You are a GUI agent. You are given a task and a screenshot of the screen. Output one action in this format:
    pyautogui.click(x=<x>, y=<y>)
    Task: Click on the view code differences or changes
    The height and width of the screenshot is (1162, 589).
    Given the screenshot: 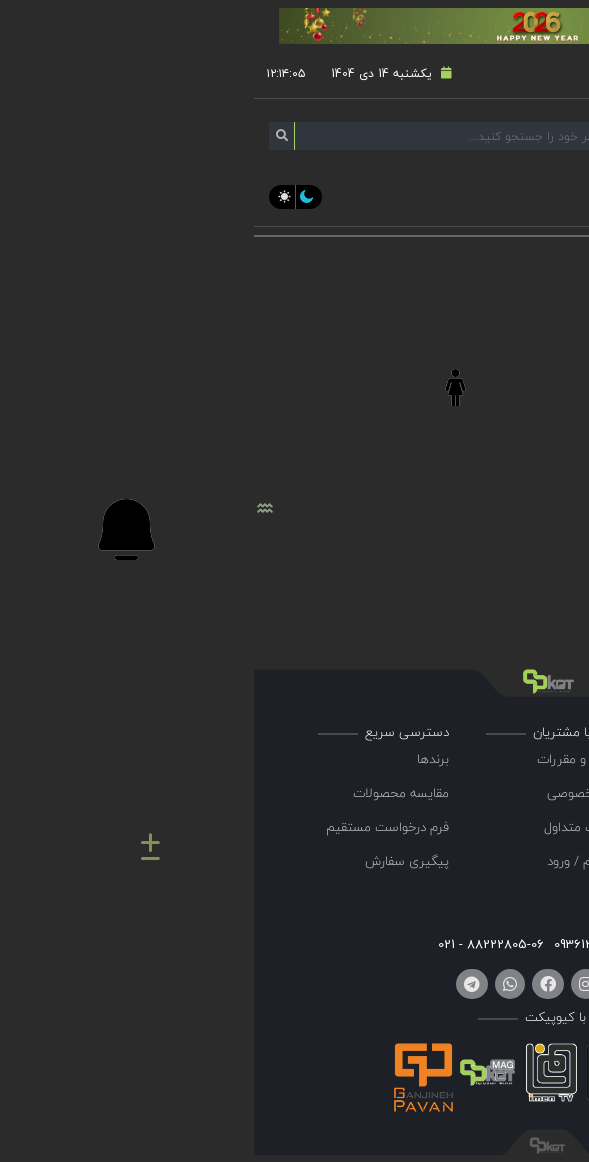 What is the action you would take?
    pyautogui.click(x=150, y=847)
    